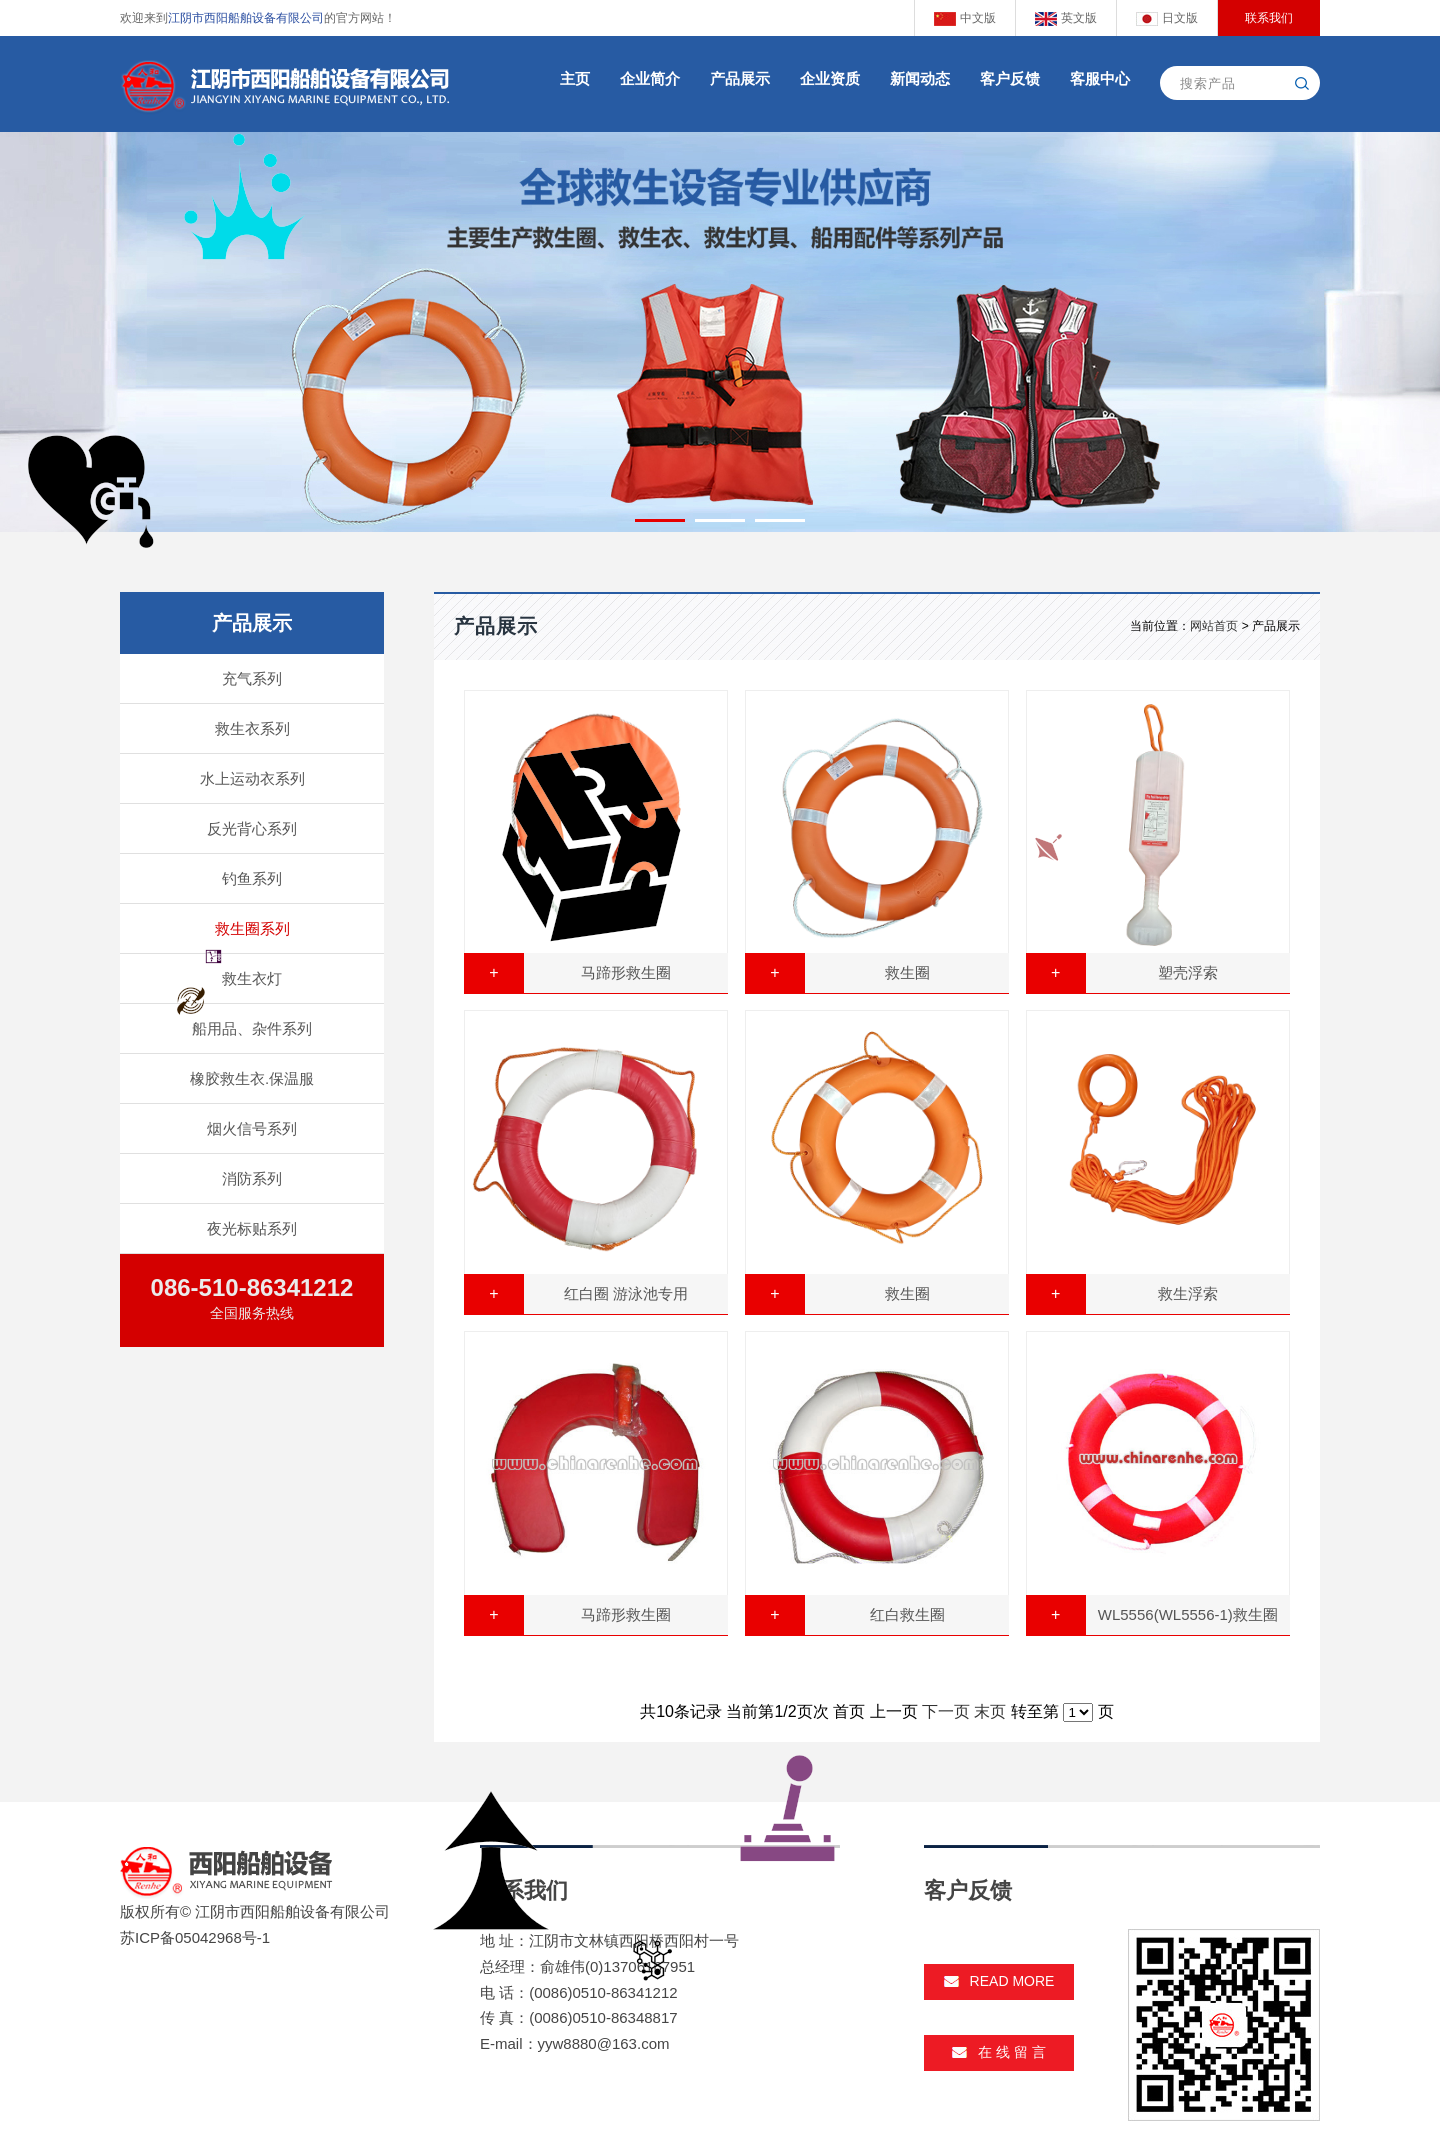 The image size is (1440, 2146). I want to click on play a spinning top mini-game, so click(1048, 847).